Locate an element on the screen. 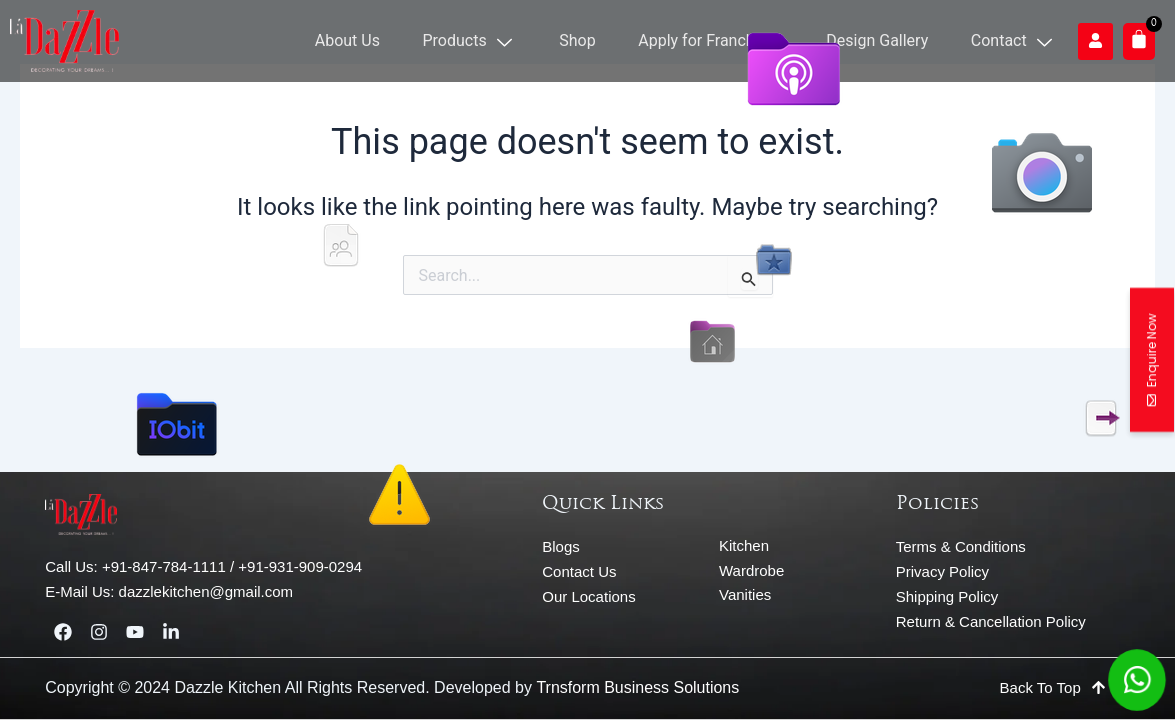  export document to another location is located at coordinates (1101, 418).